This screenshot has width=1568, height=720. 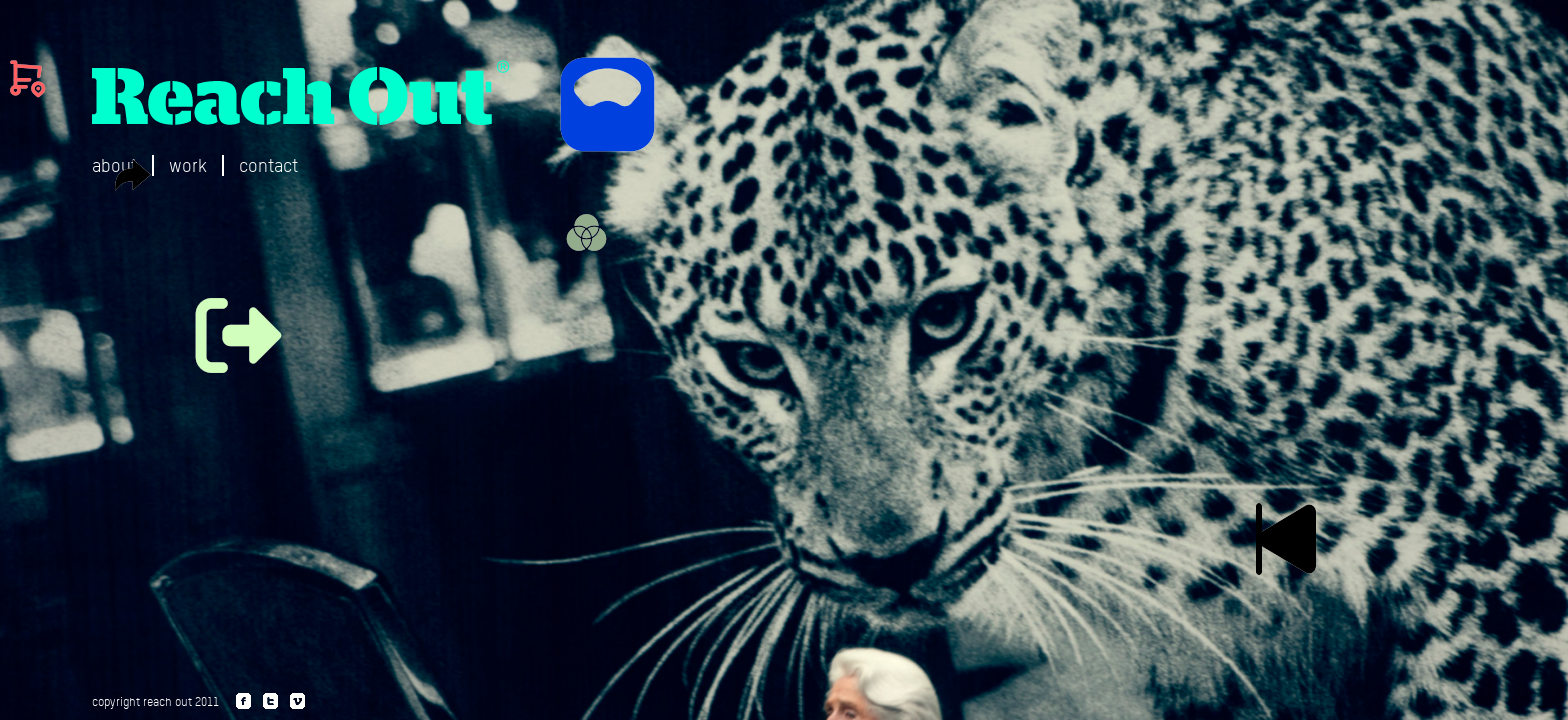 I want to click on skip to the previous track, so click(x=1286, y=539).